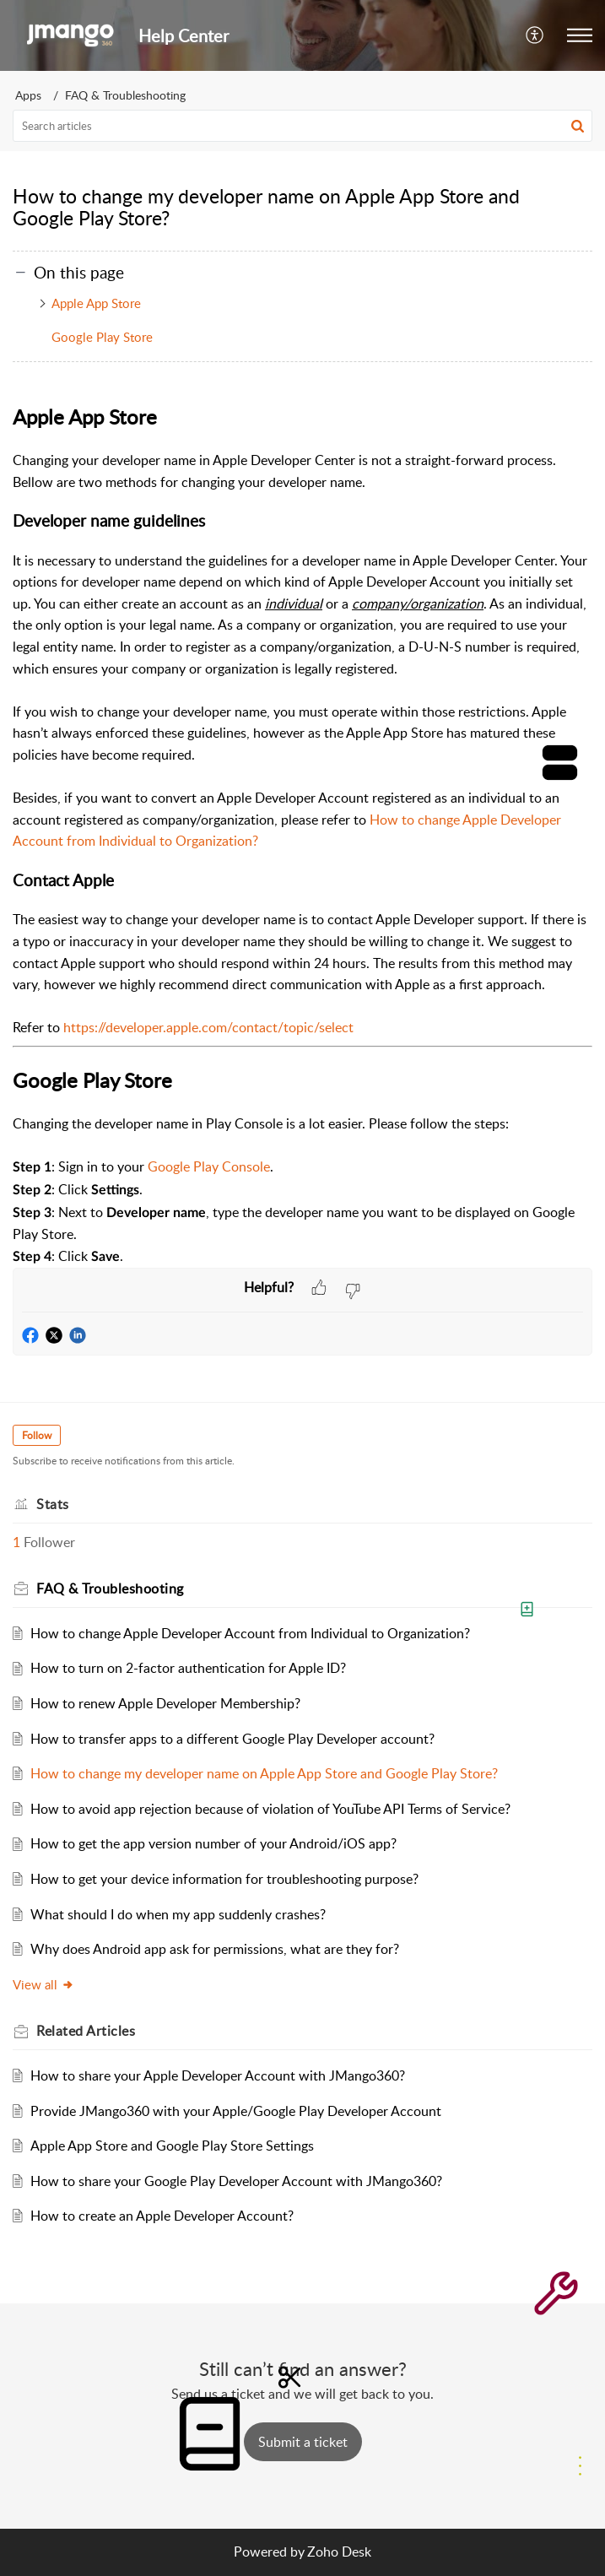  What do you see at coordinates (556, 2293) in the screenshot?
I see `access settings or configuration options` at bounding box center [556, 2293].